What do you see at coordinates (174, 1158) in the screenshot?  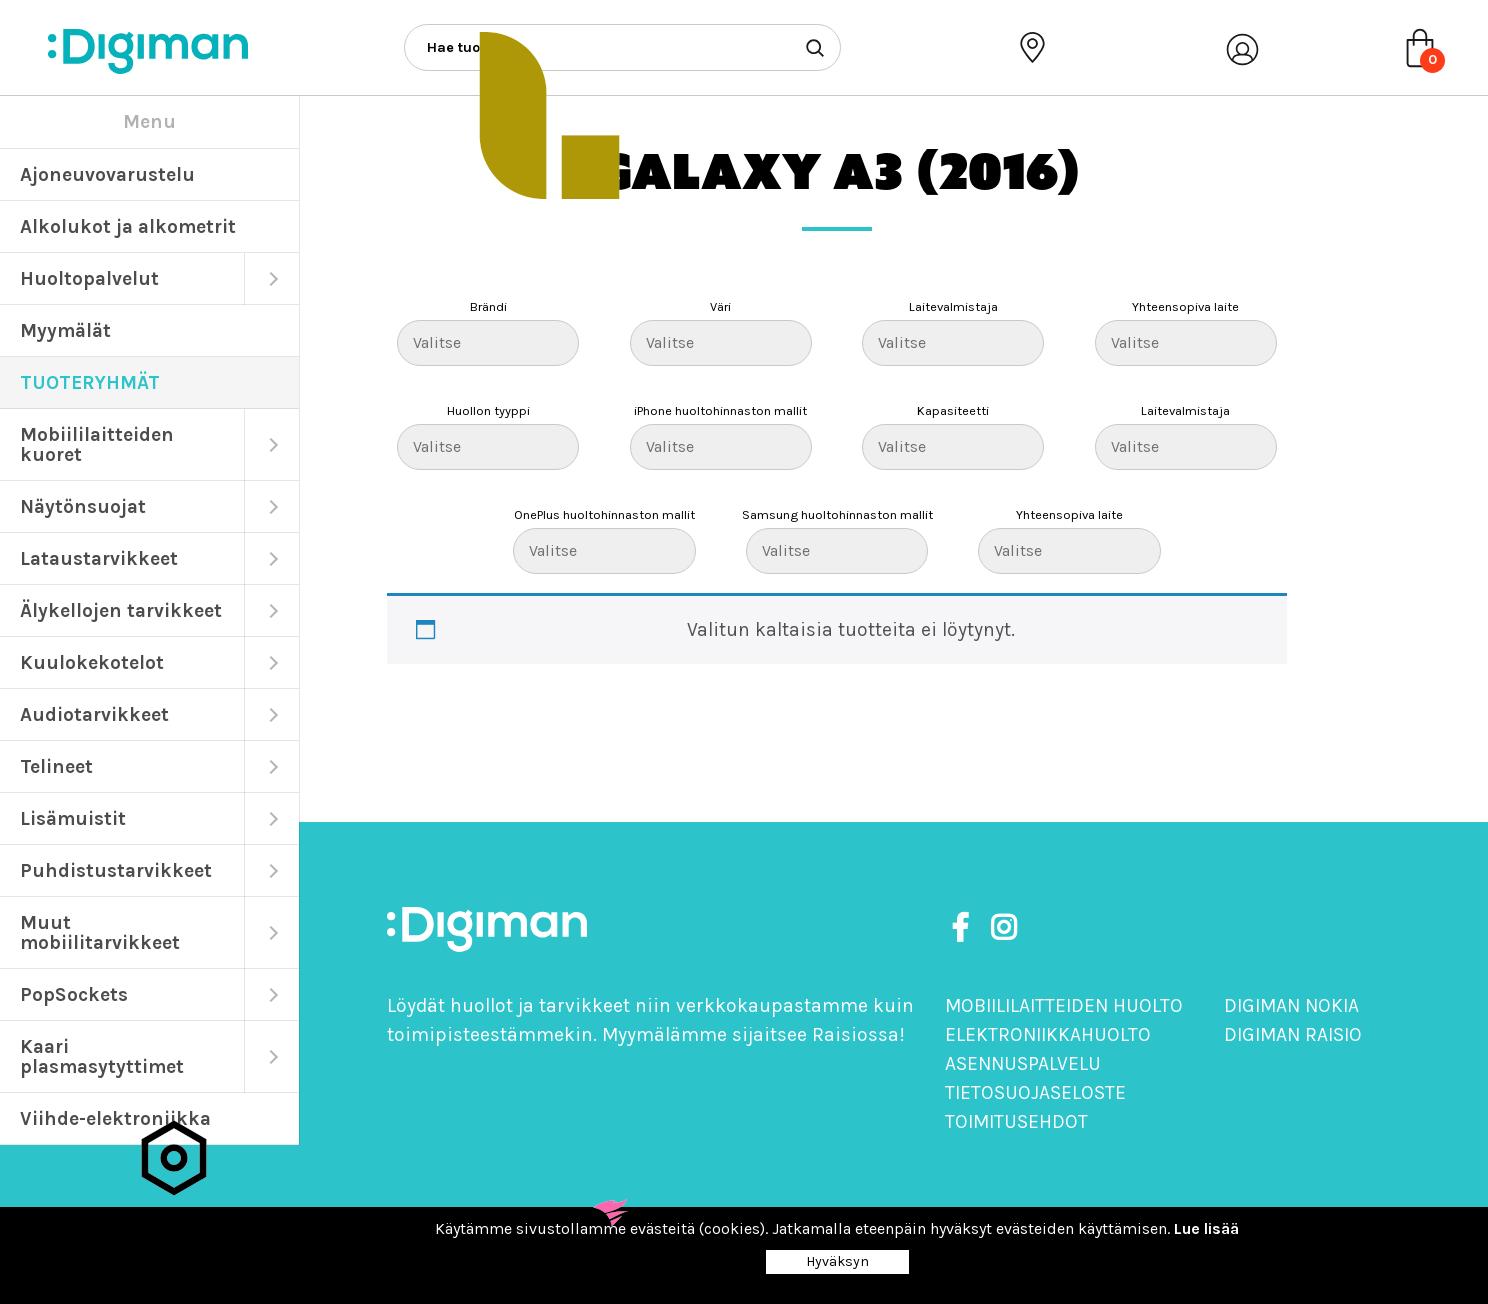 I see `access settings or preferences` at bounding box center [174, 1158].